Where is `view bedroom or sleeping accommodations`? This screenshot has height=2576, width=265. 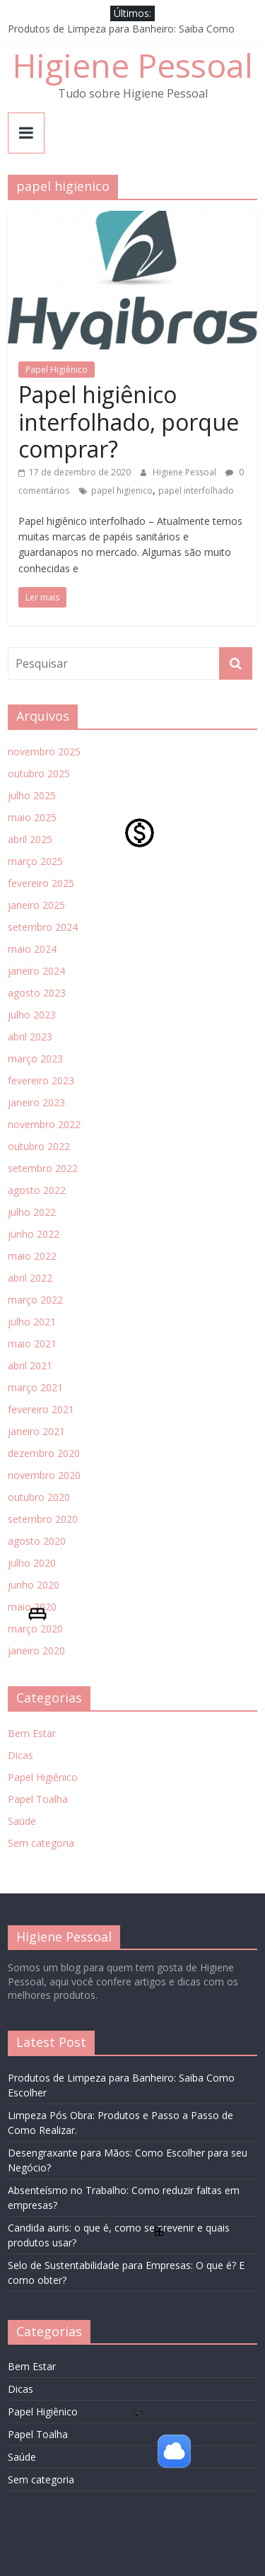 view bedroom or sleeping accommodations is located at coordinates (37, 1614).